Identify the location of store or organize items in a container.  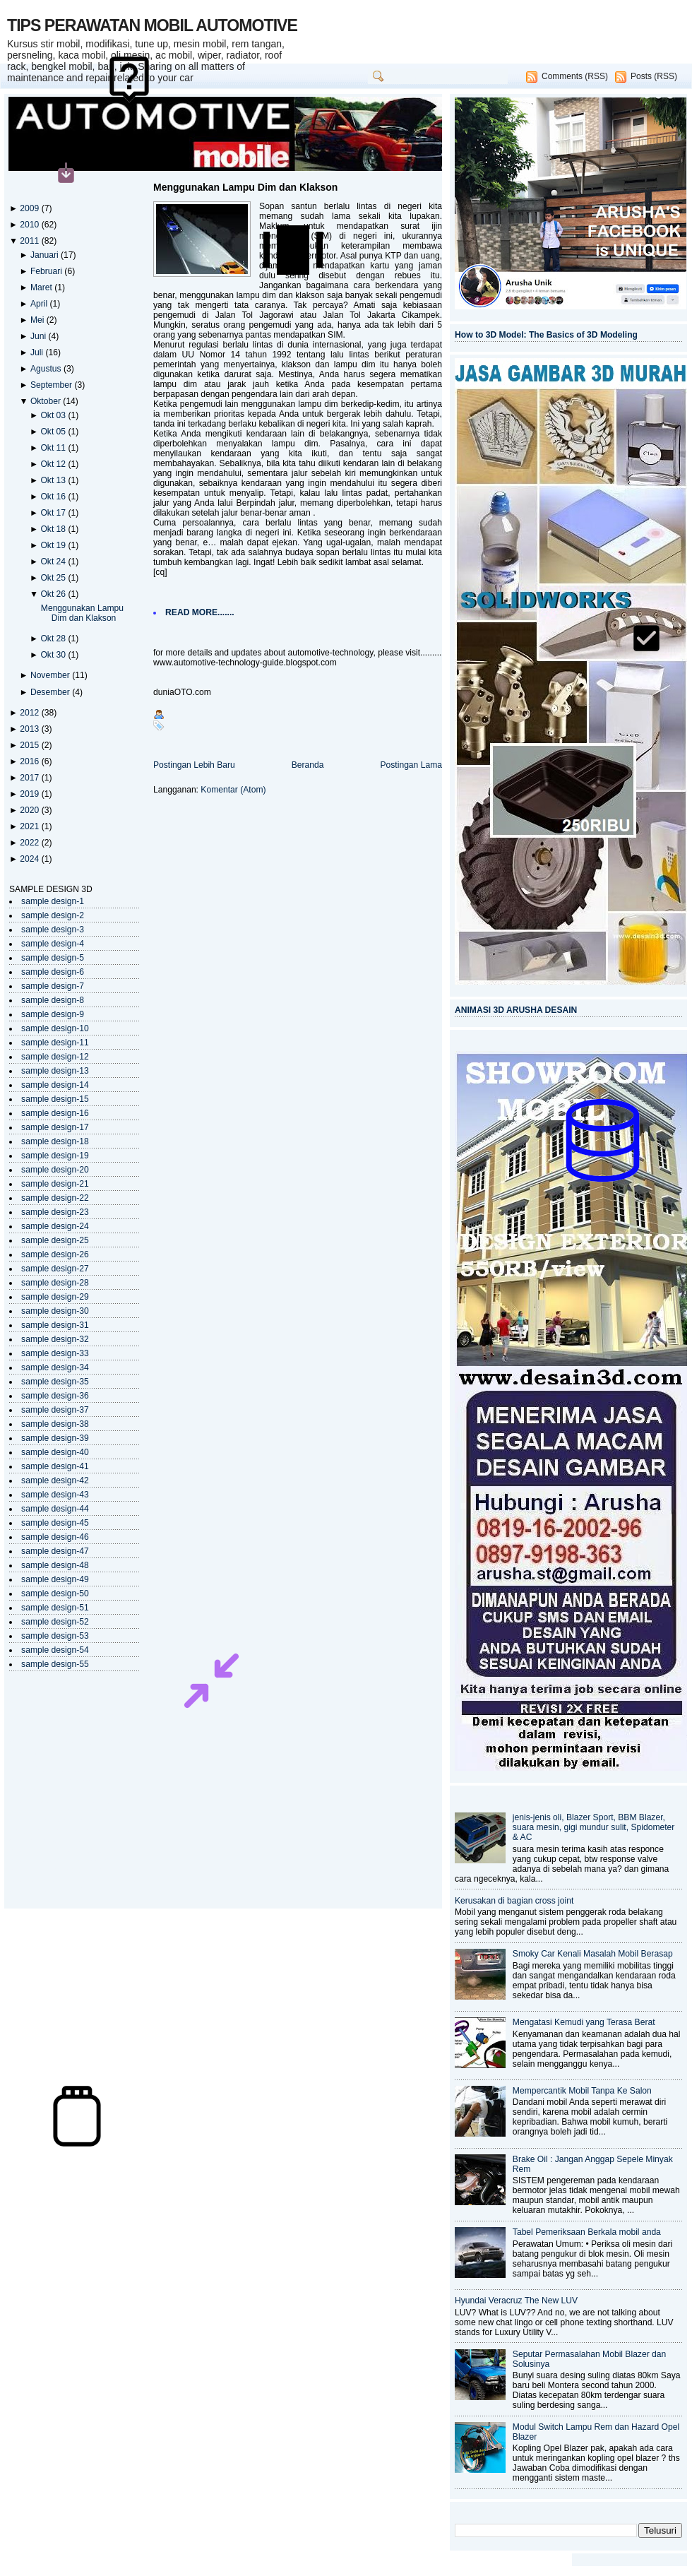
(77, 2116).